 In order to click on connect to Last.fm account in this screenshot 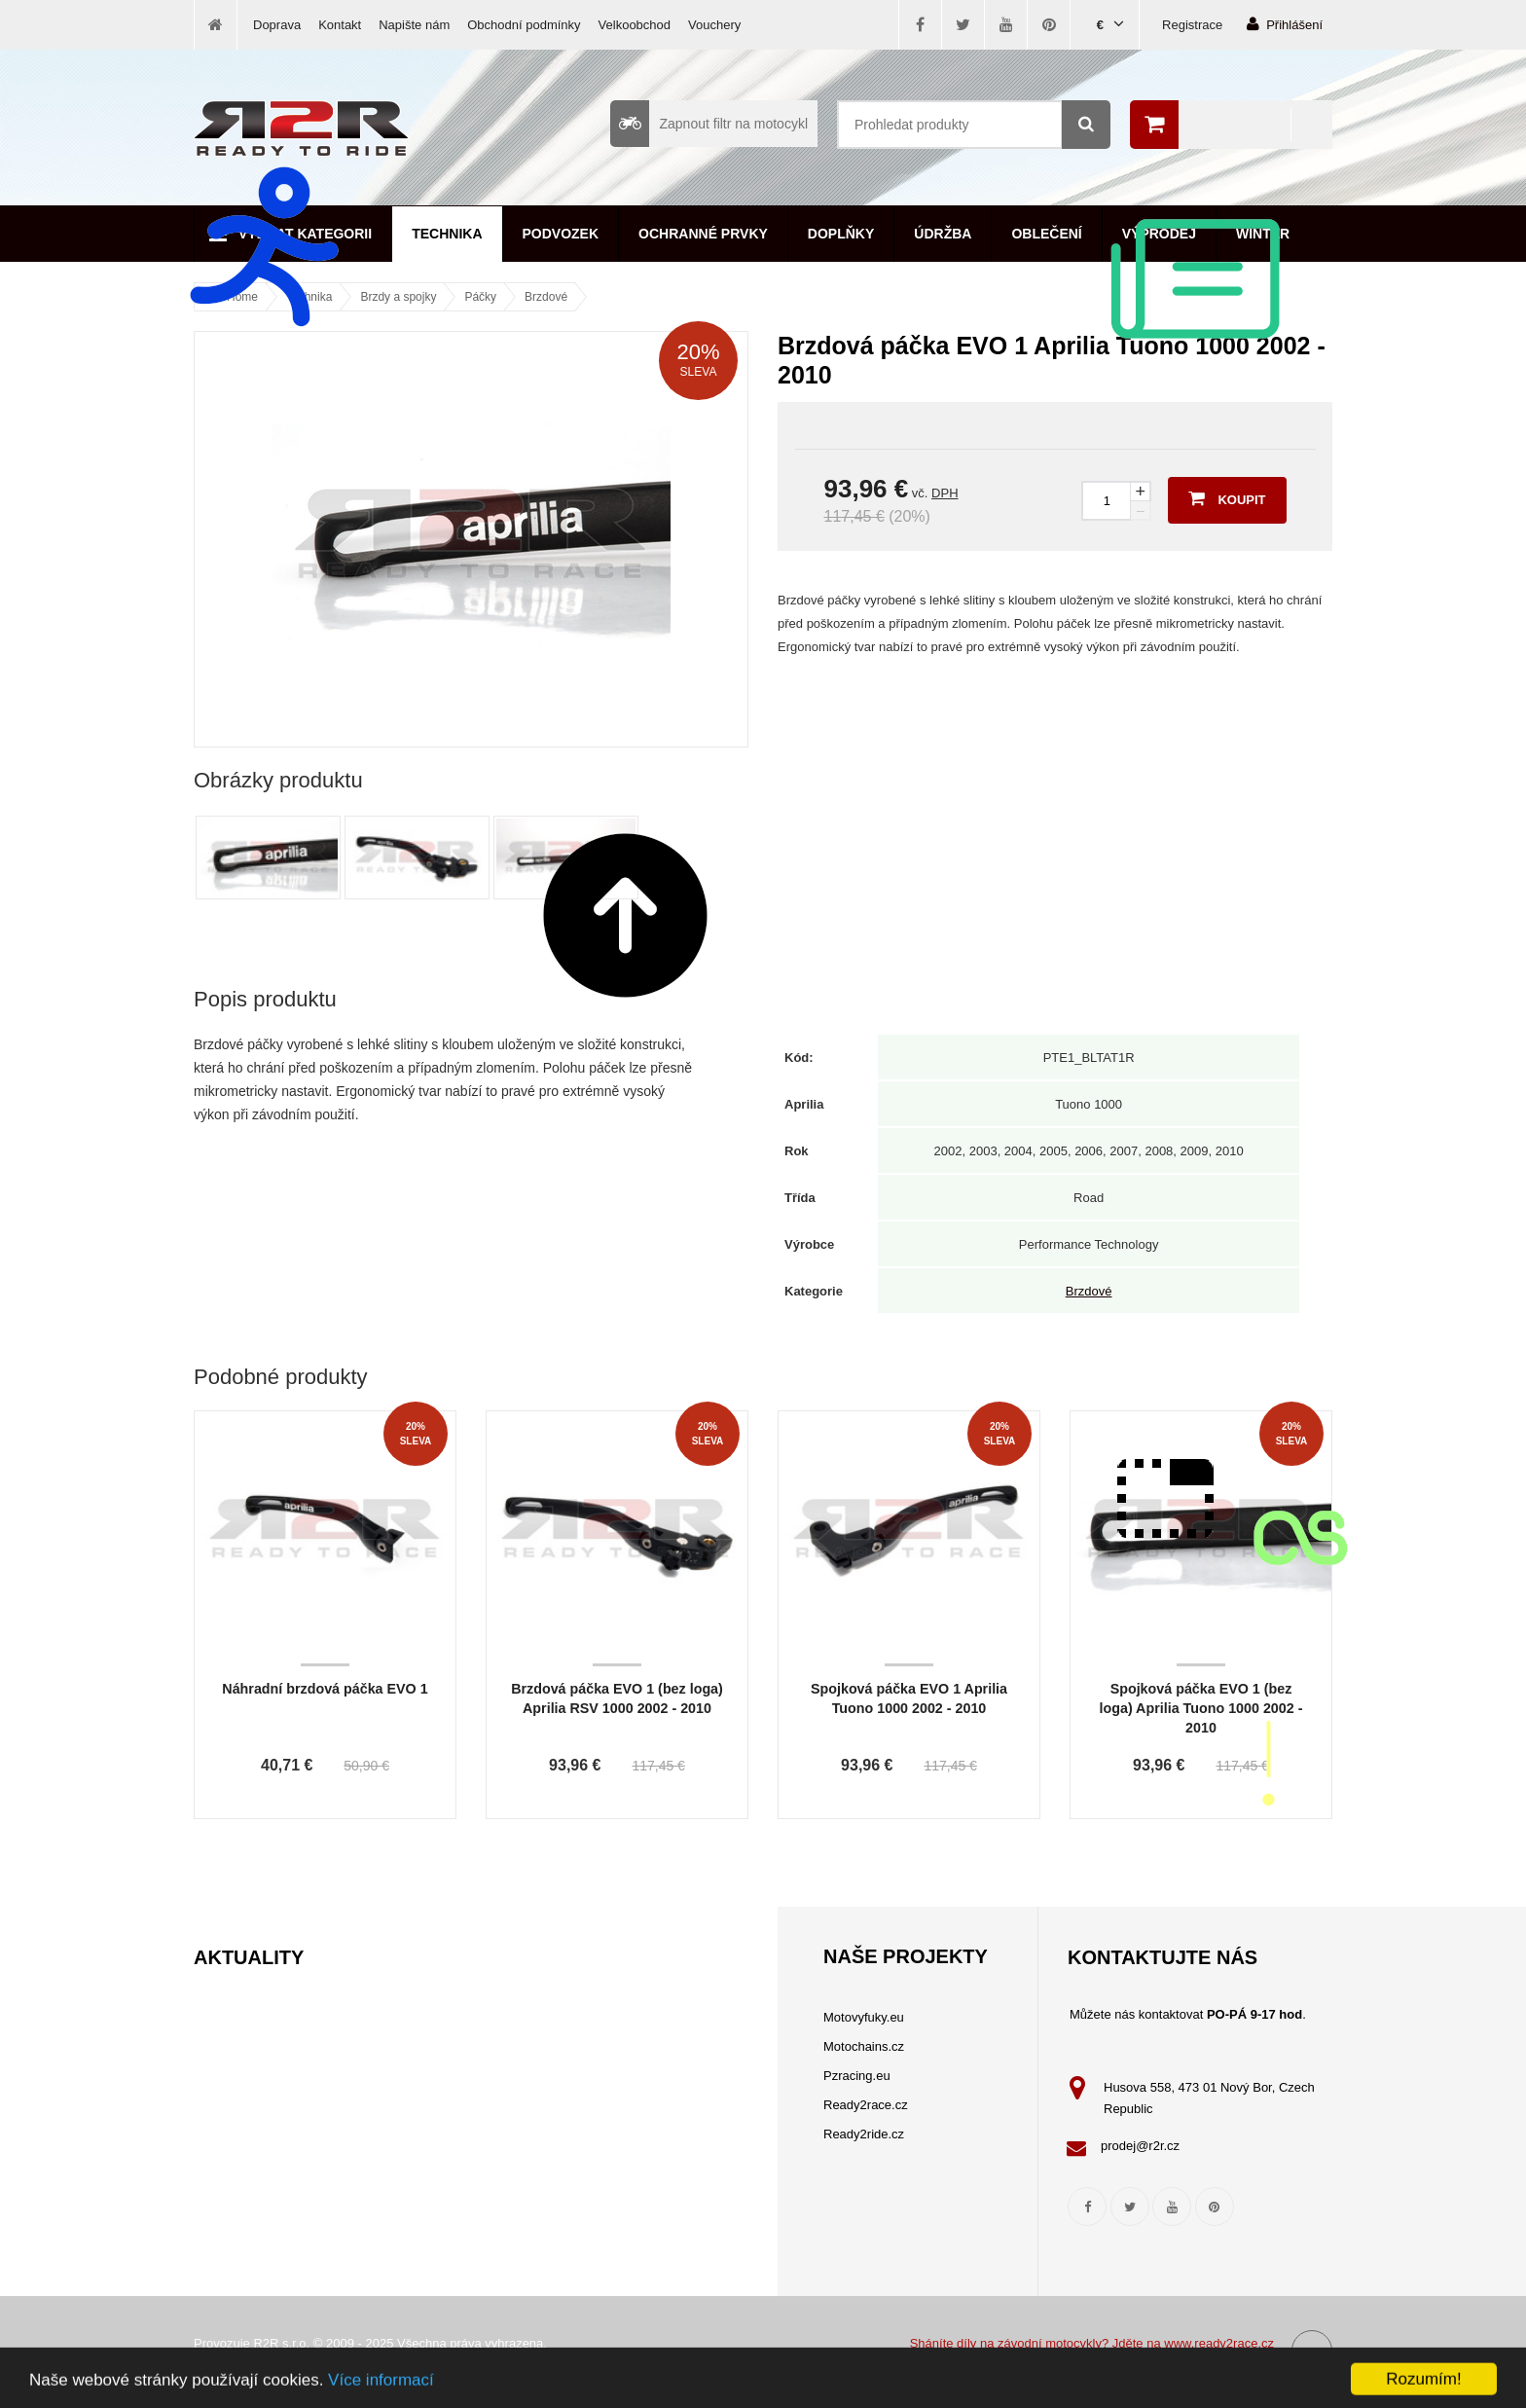, I will do `click(1300, 1536)`.